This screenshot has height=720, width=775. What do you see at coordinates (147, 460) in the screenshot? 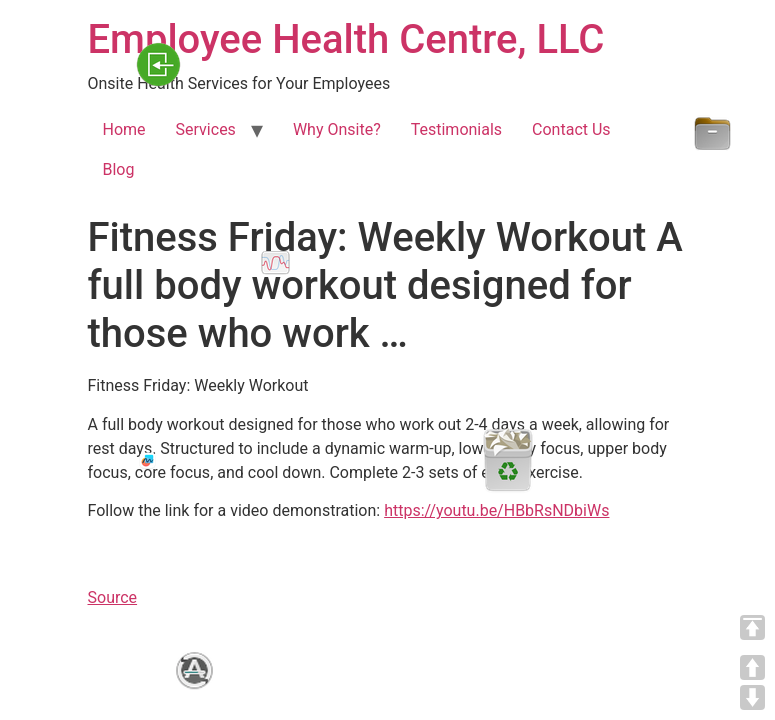
I see `open freeform app for collaborative whiteboarding` at bounding box center [147, 460].